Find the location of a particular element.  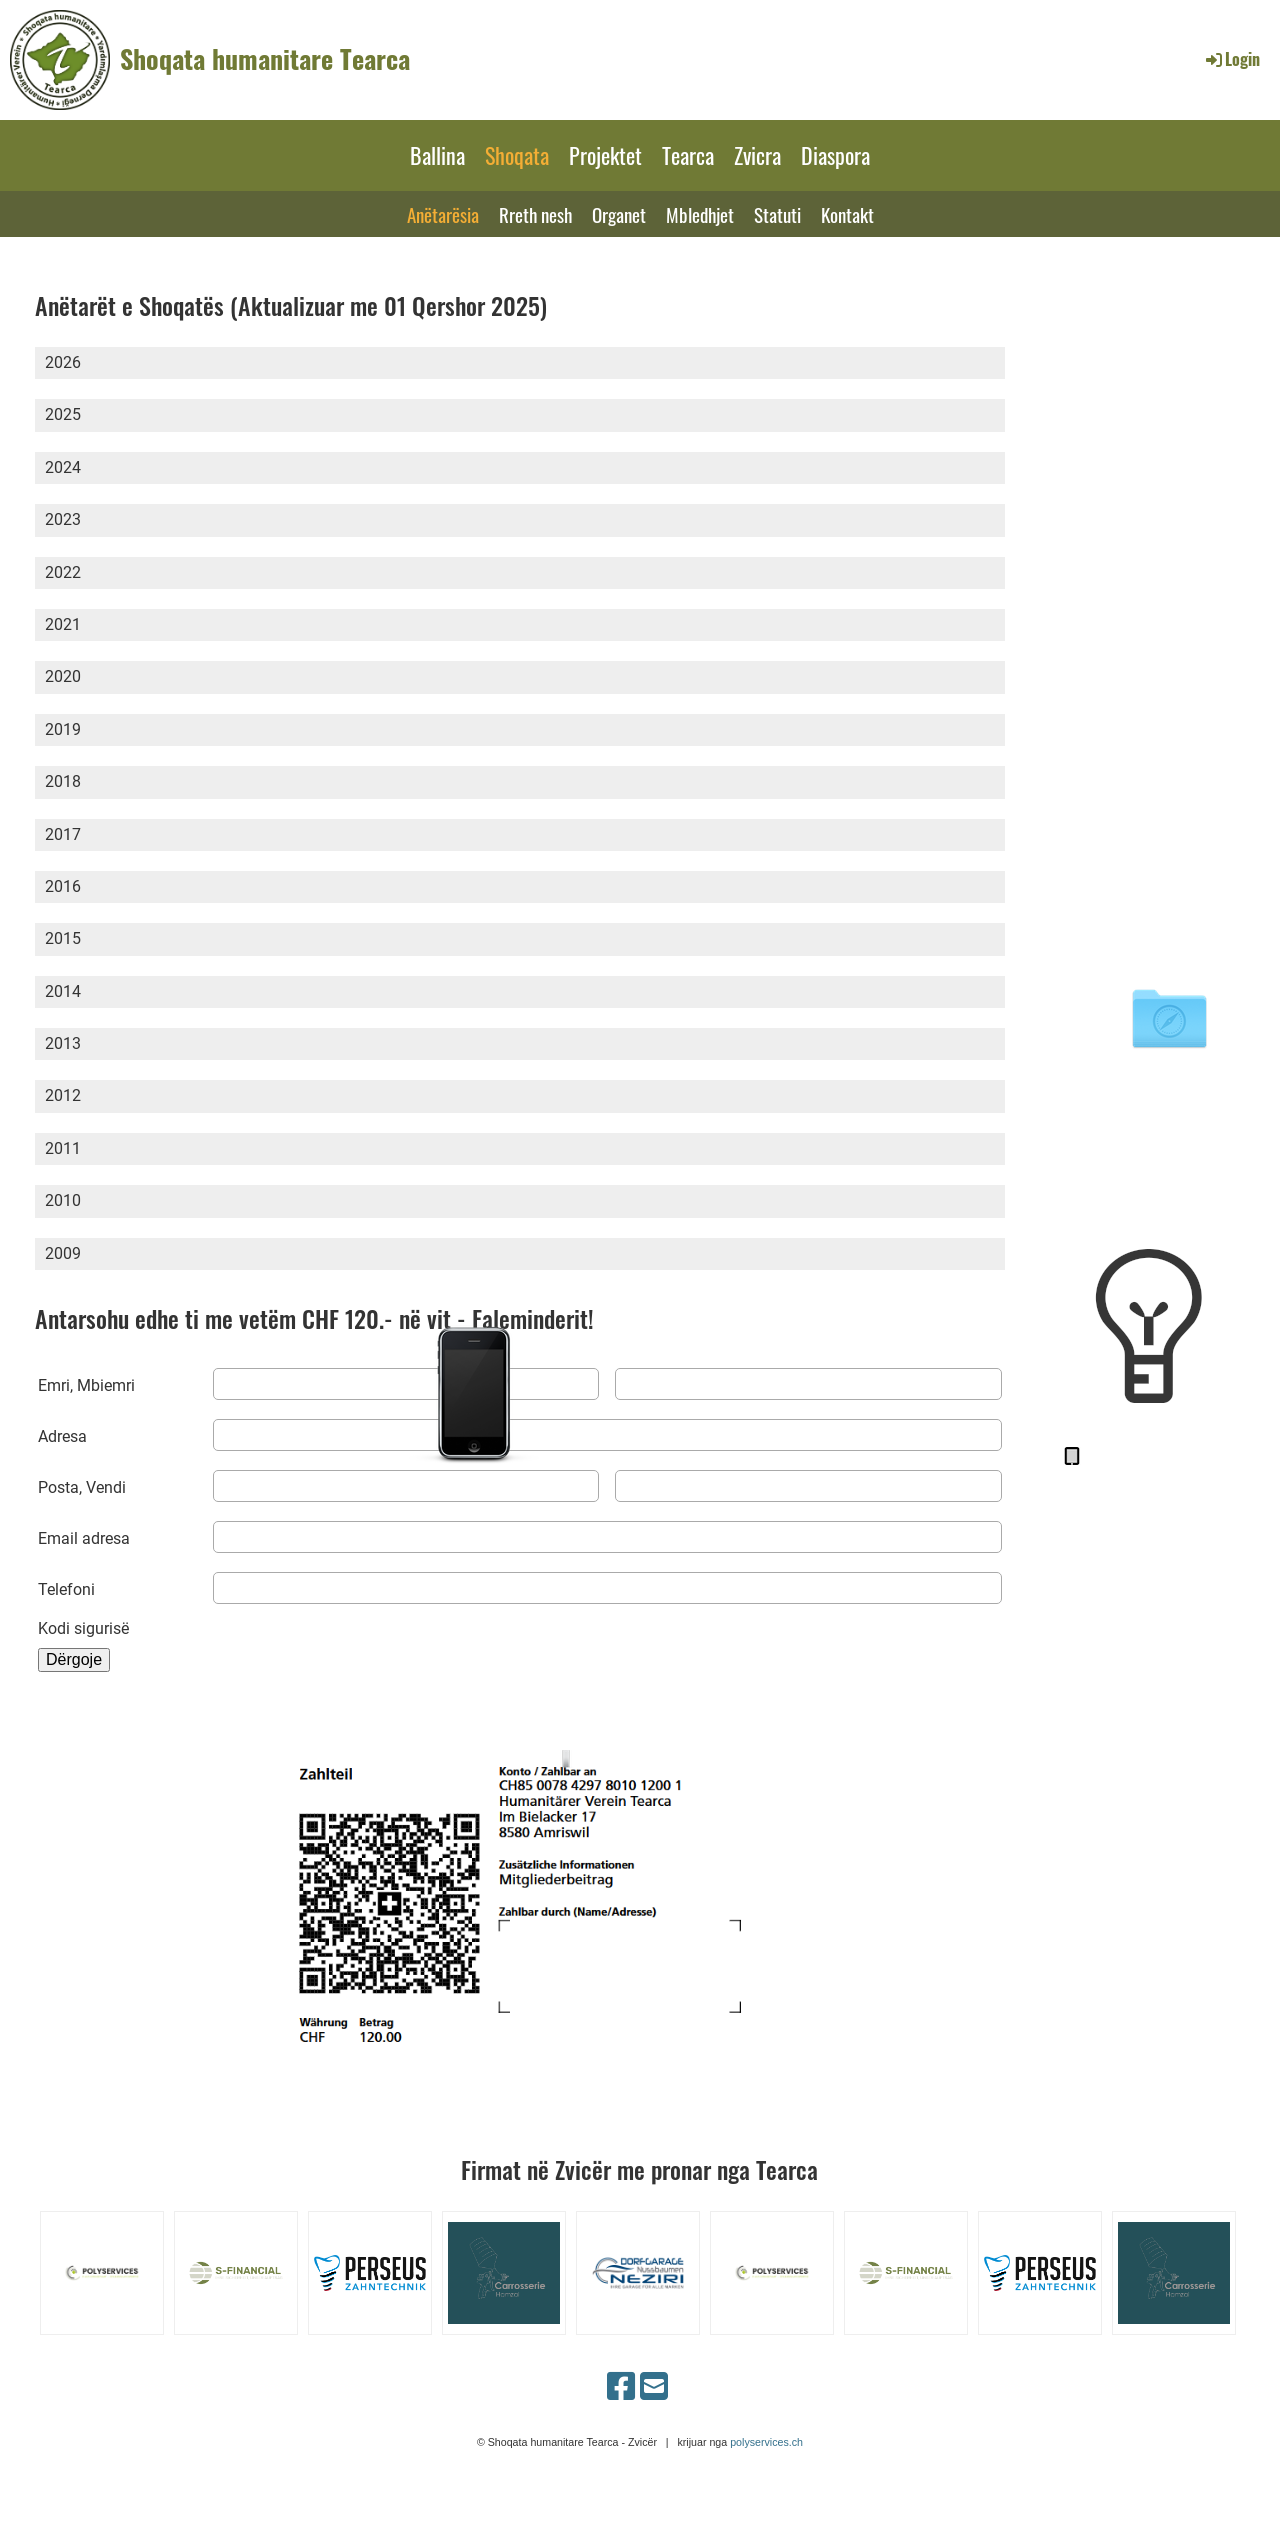

access your local web server files is located at coordinates (1169, 1018).